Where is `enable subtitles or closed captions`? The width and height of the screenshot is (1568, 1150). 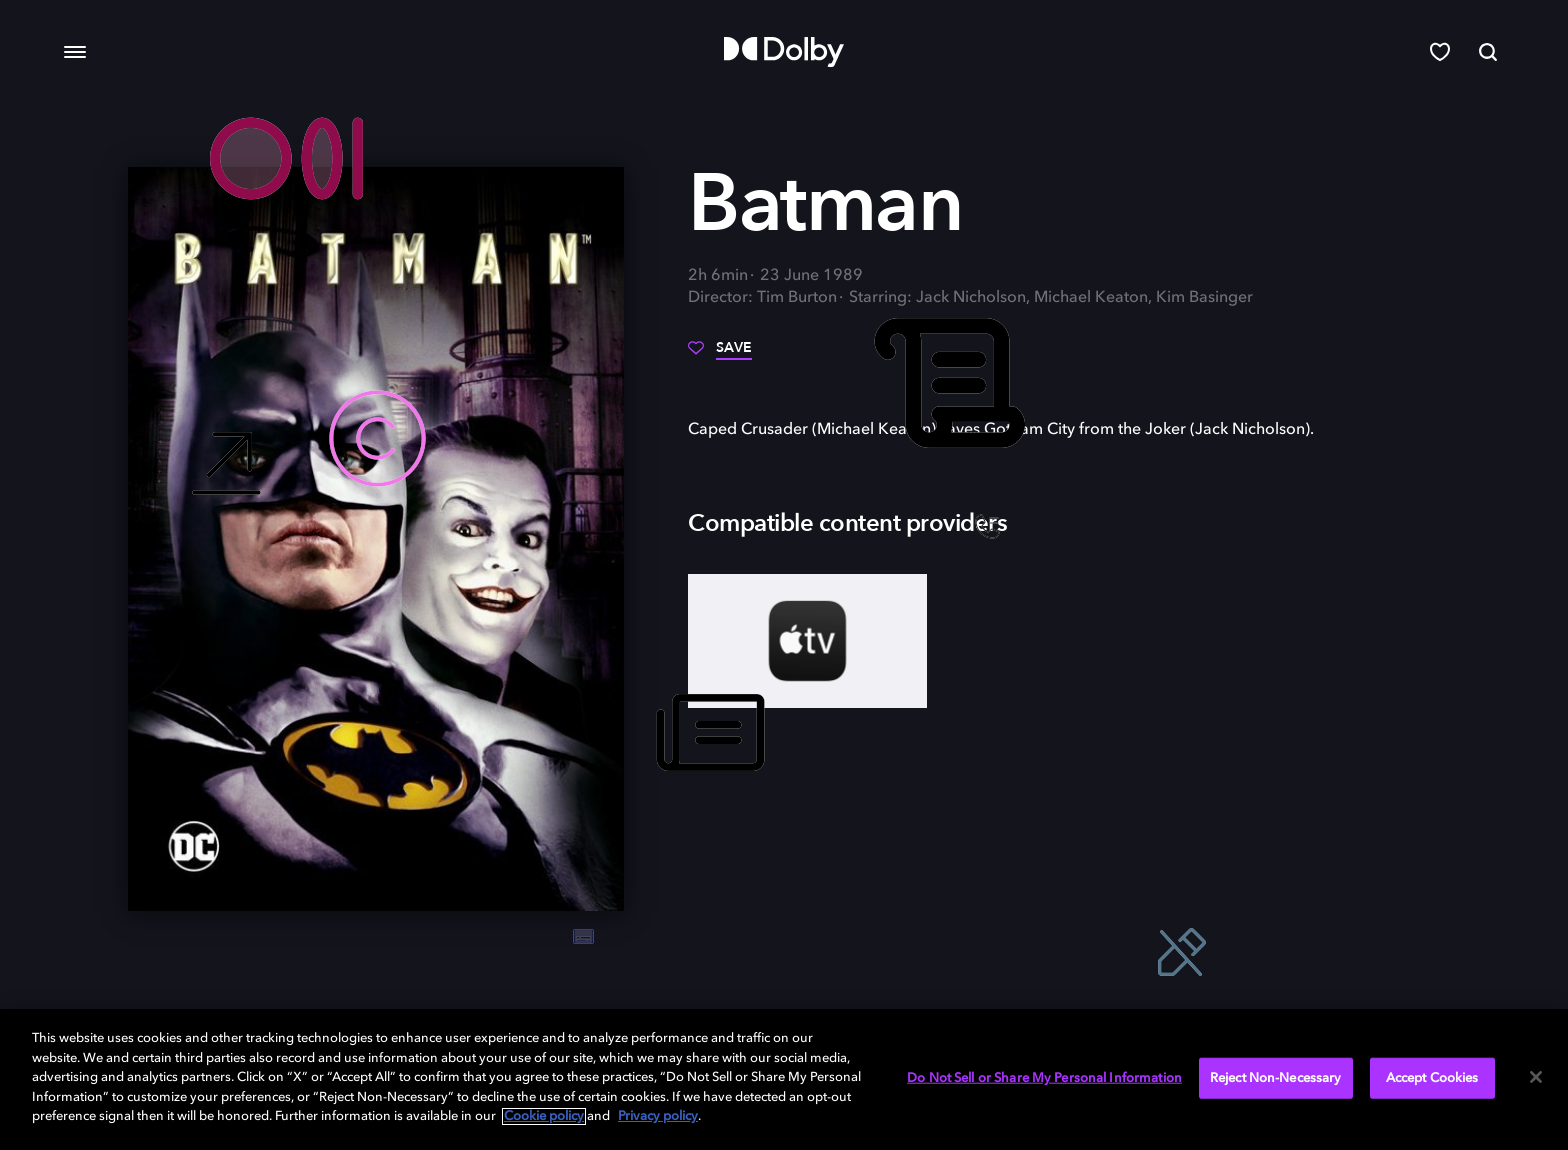 enable subtitles or closed captions is located at coordinates (583, 936).